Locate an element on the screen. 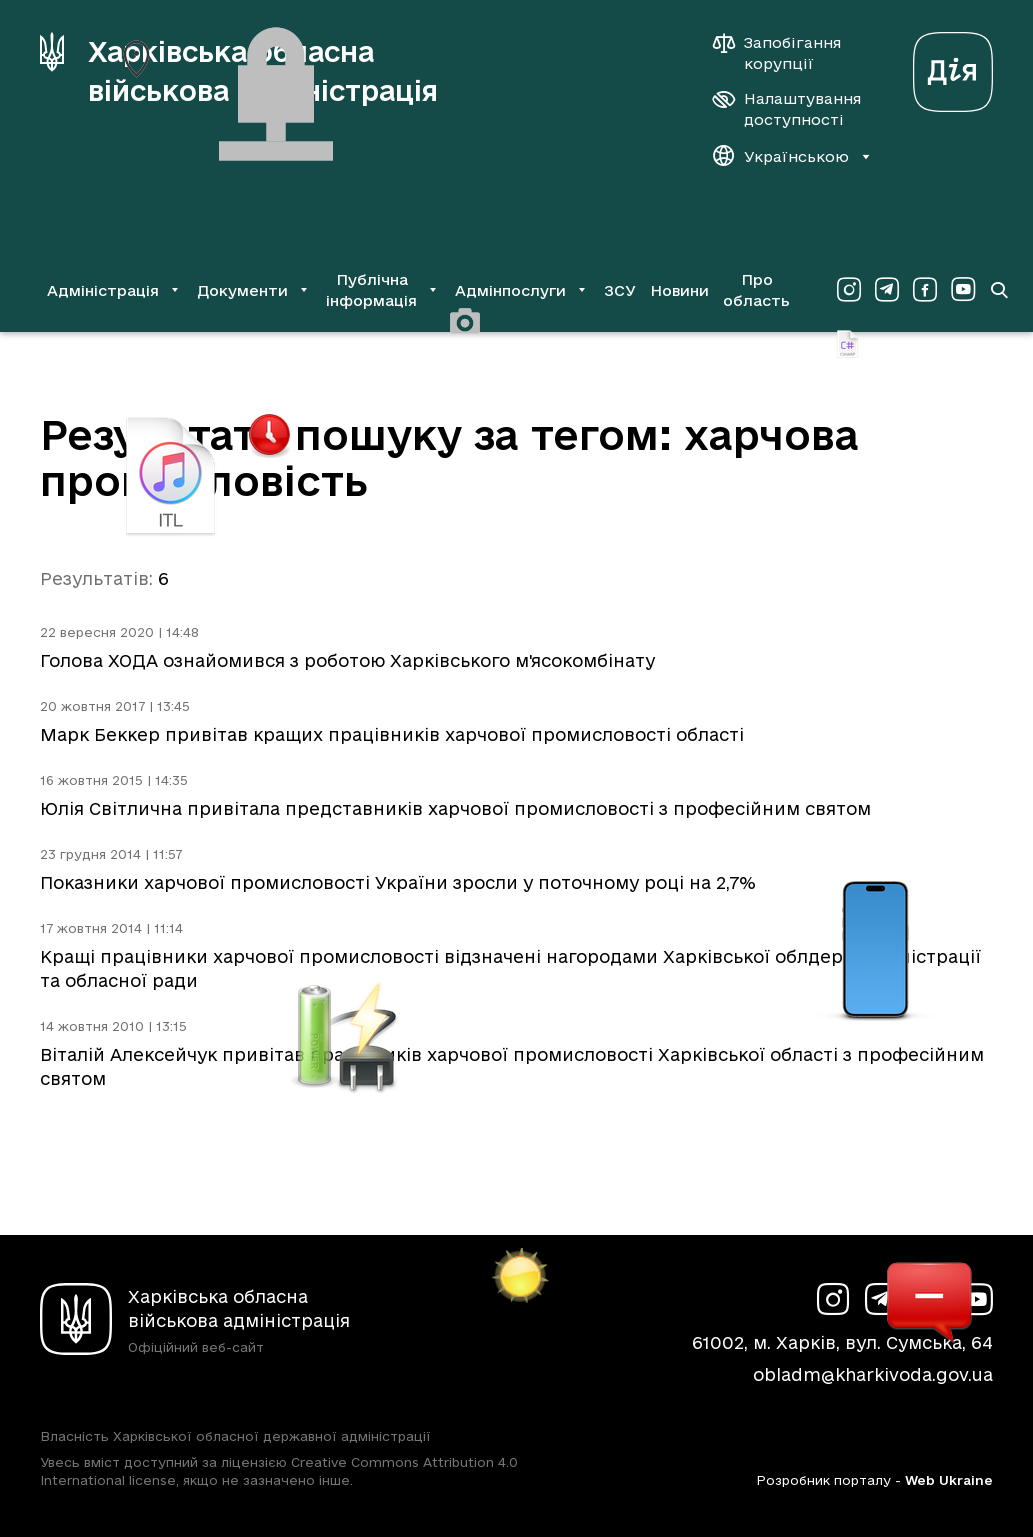 Image resolution: width=1033 pixels, height=1537 pixels. iTunes library database file is located at coordinates (170, 478).